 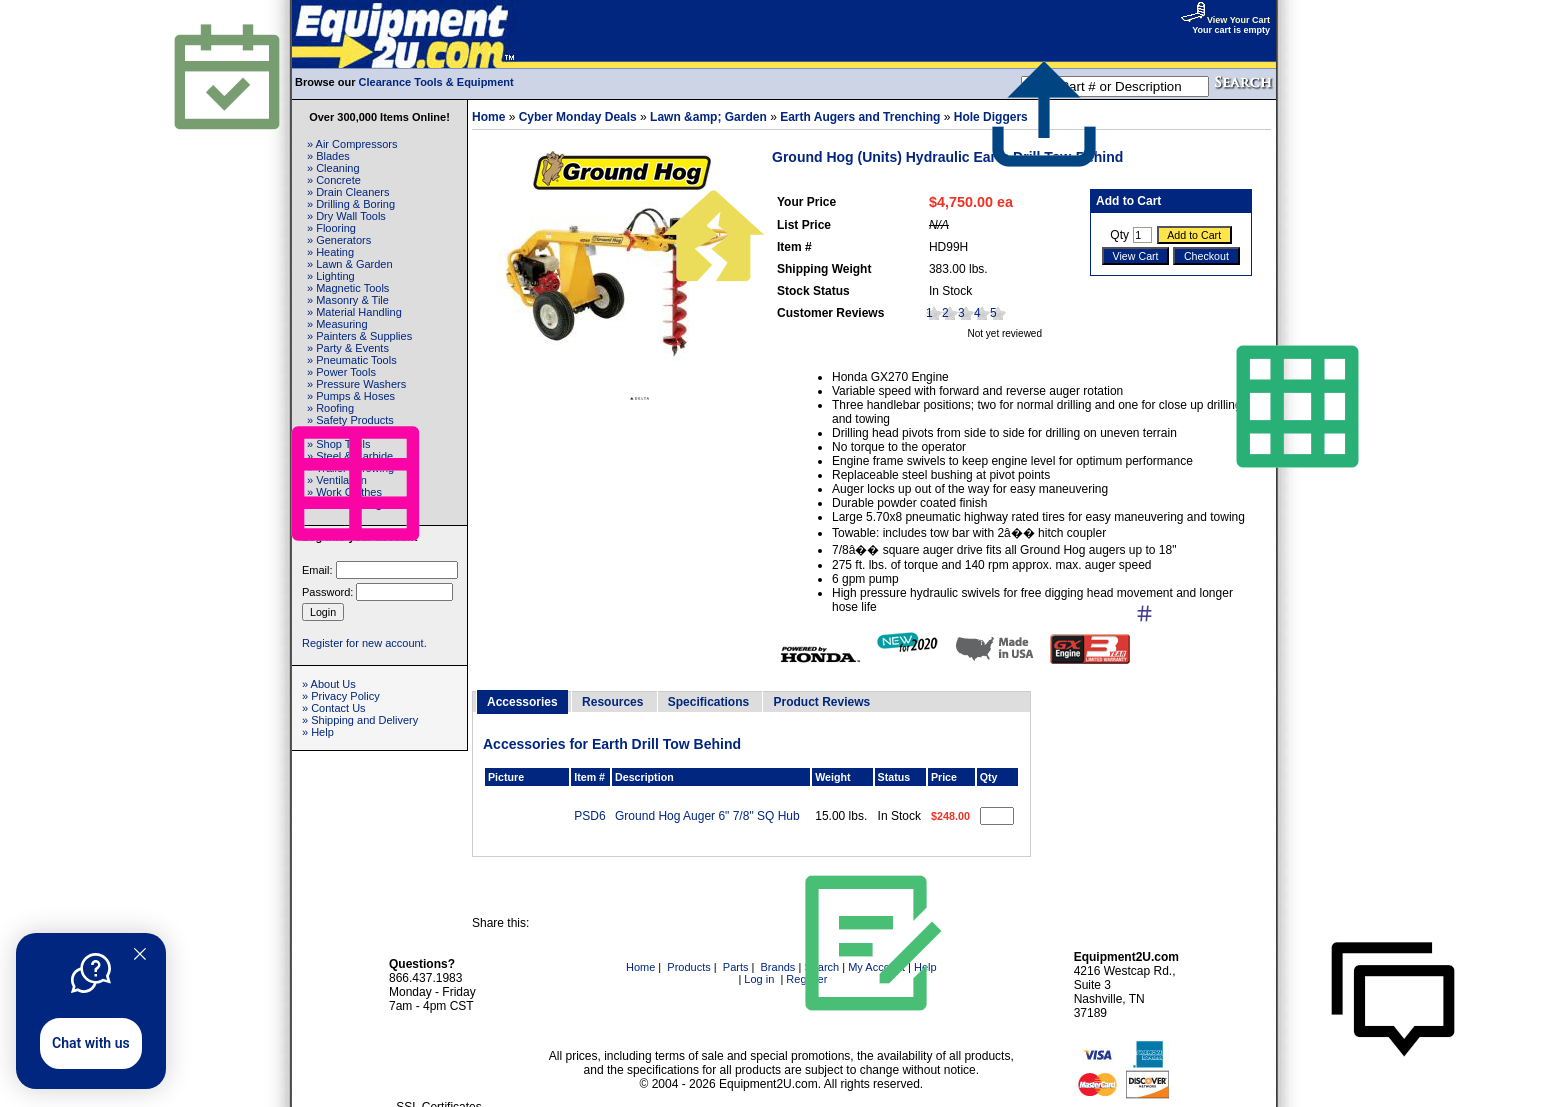 What do you see at coordinates (866, 943) in the screenshot?
I see `edit or compose a draft document` at bounding box center [866, 943].